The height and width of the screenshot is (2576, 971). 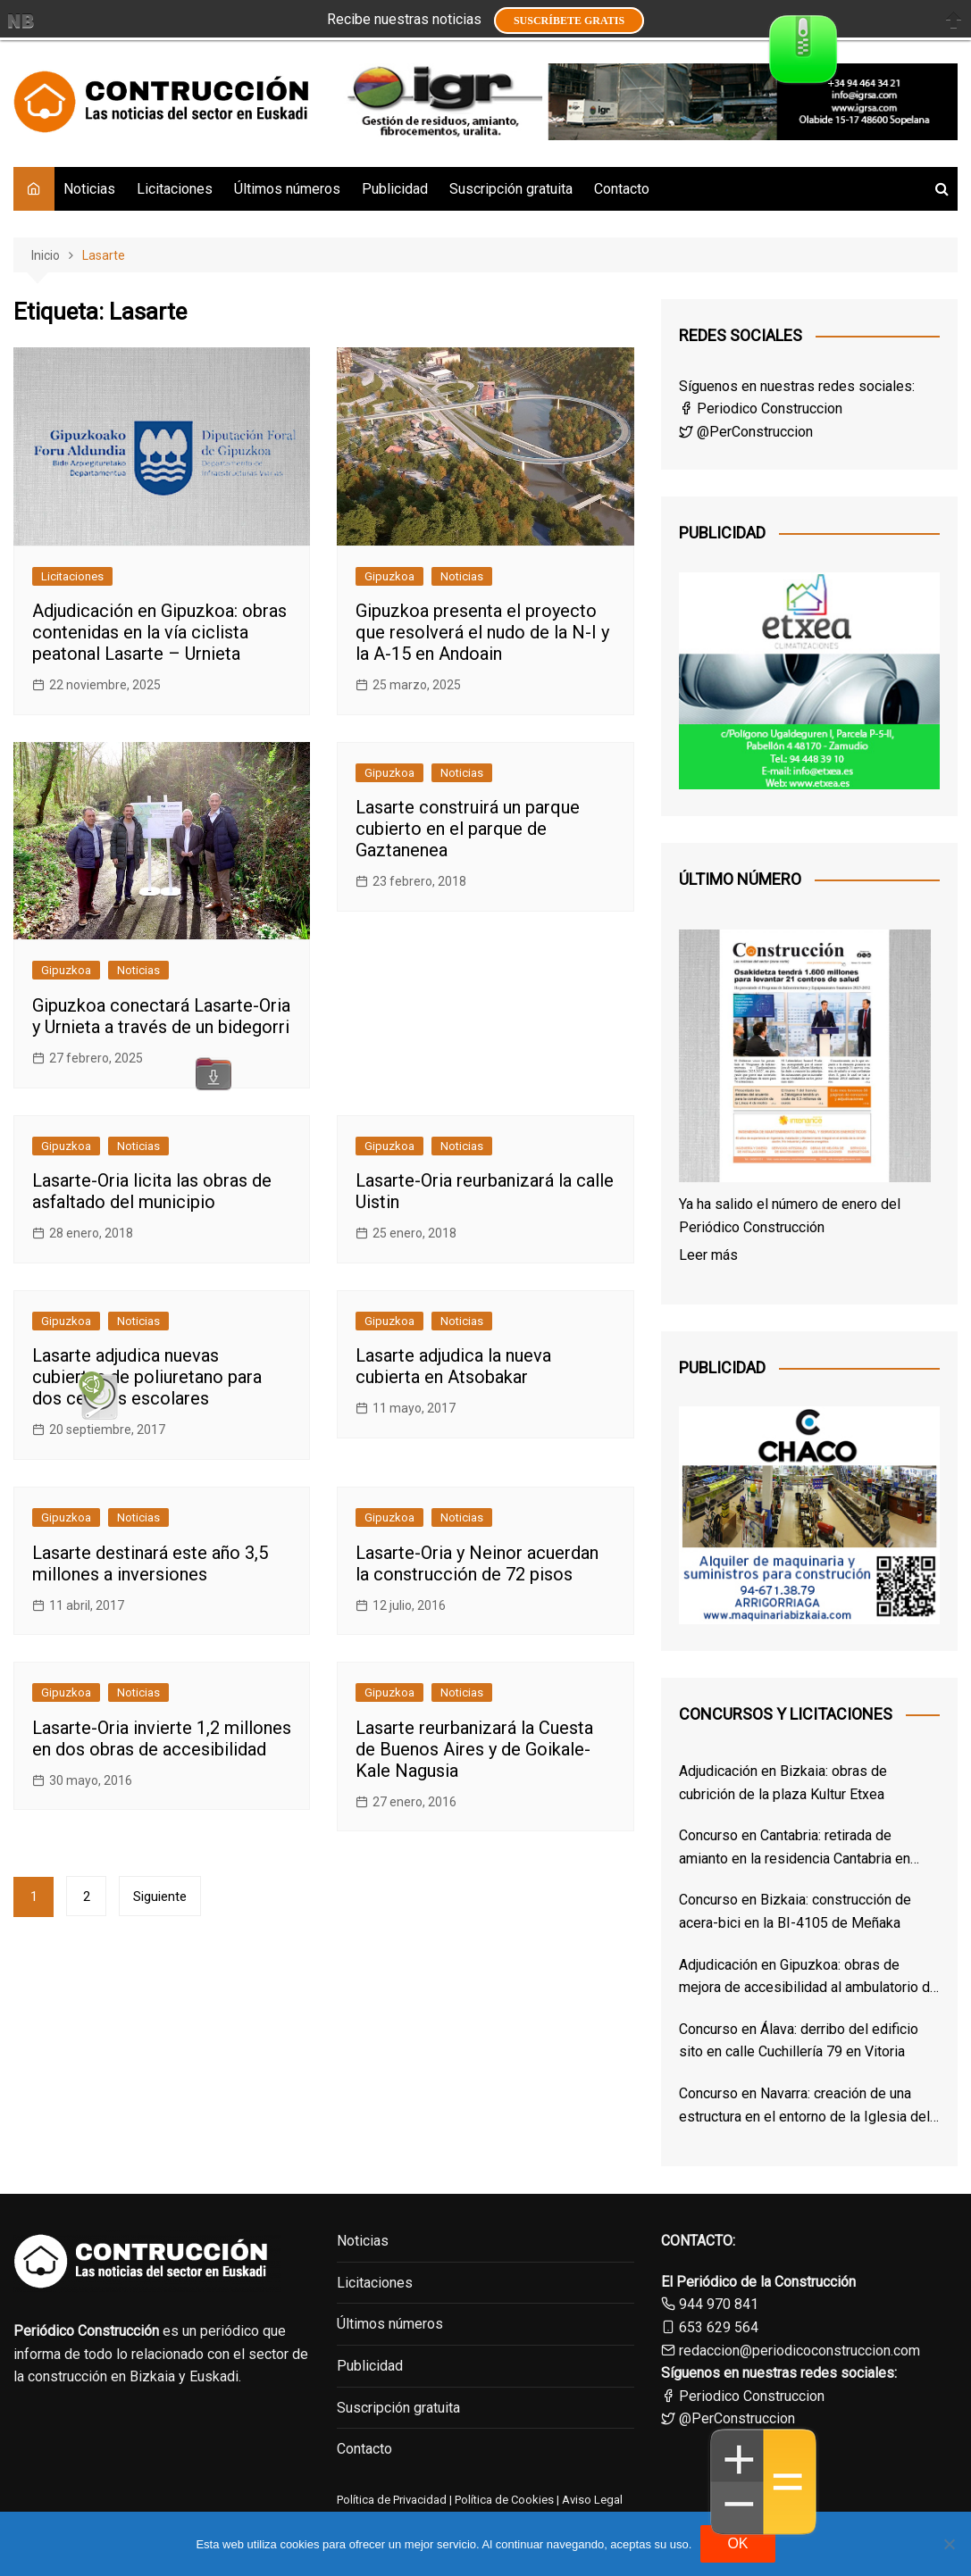 What do you see at coordinates (763, 2481) in the screenshot?
I see `open the calculator app` at bounding box center [763, 2481].